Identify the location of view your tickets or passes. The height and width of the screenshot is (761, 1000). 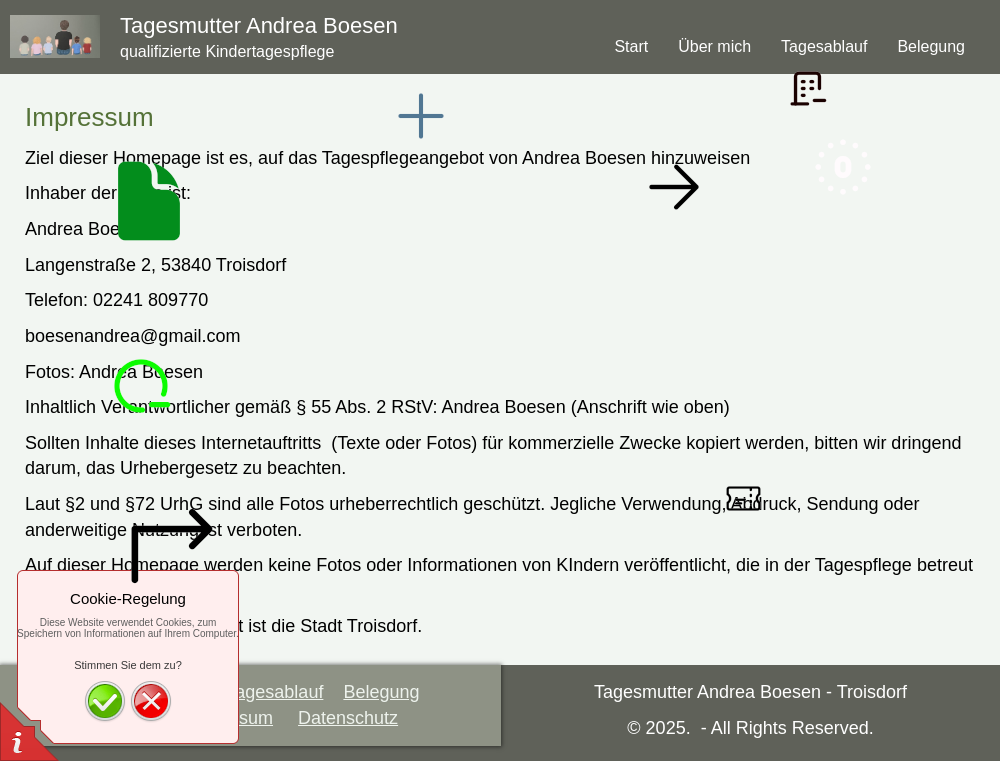
(743, 498).